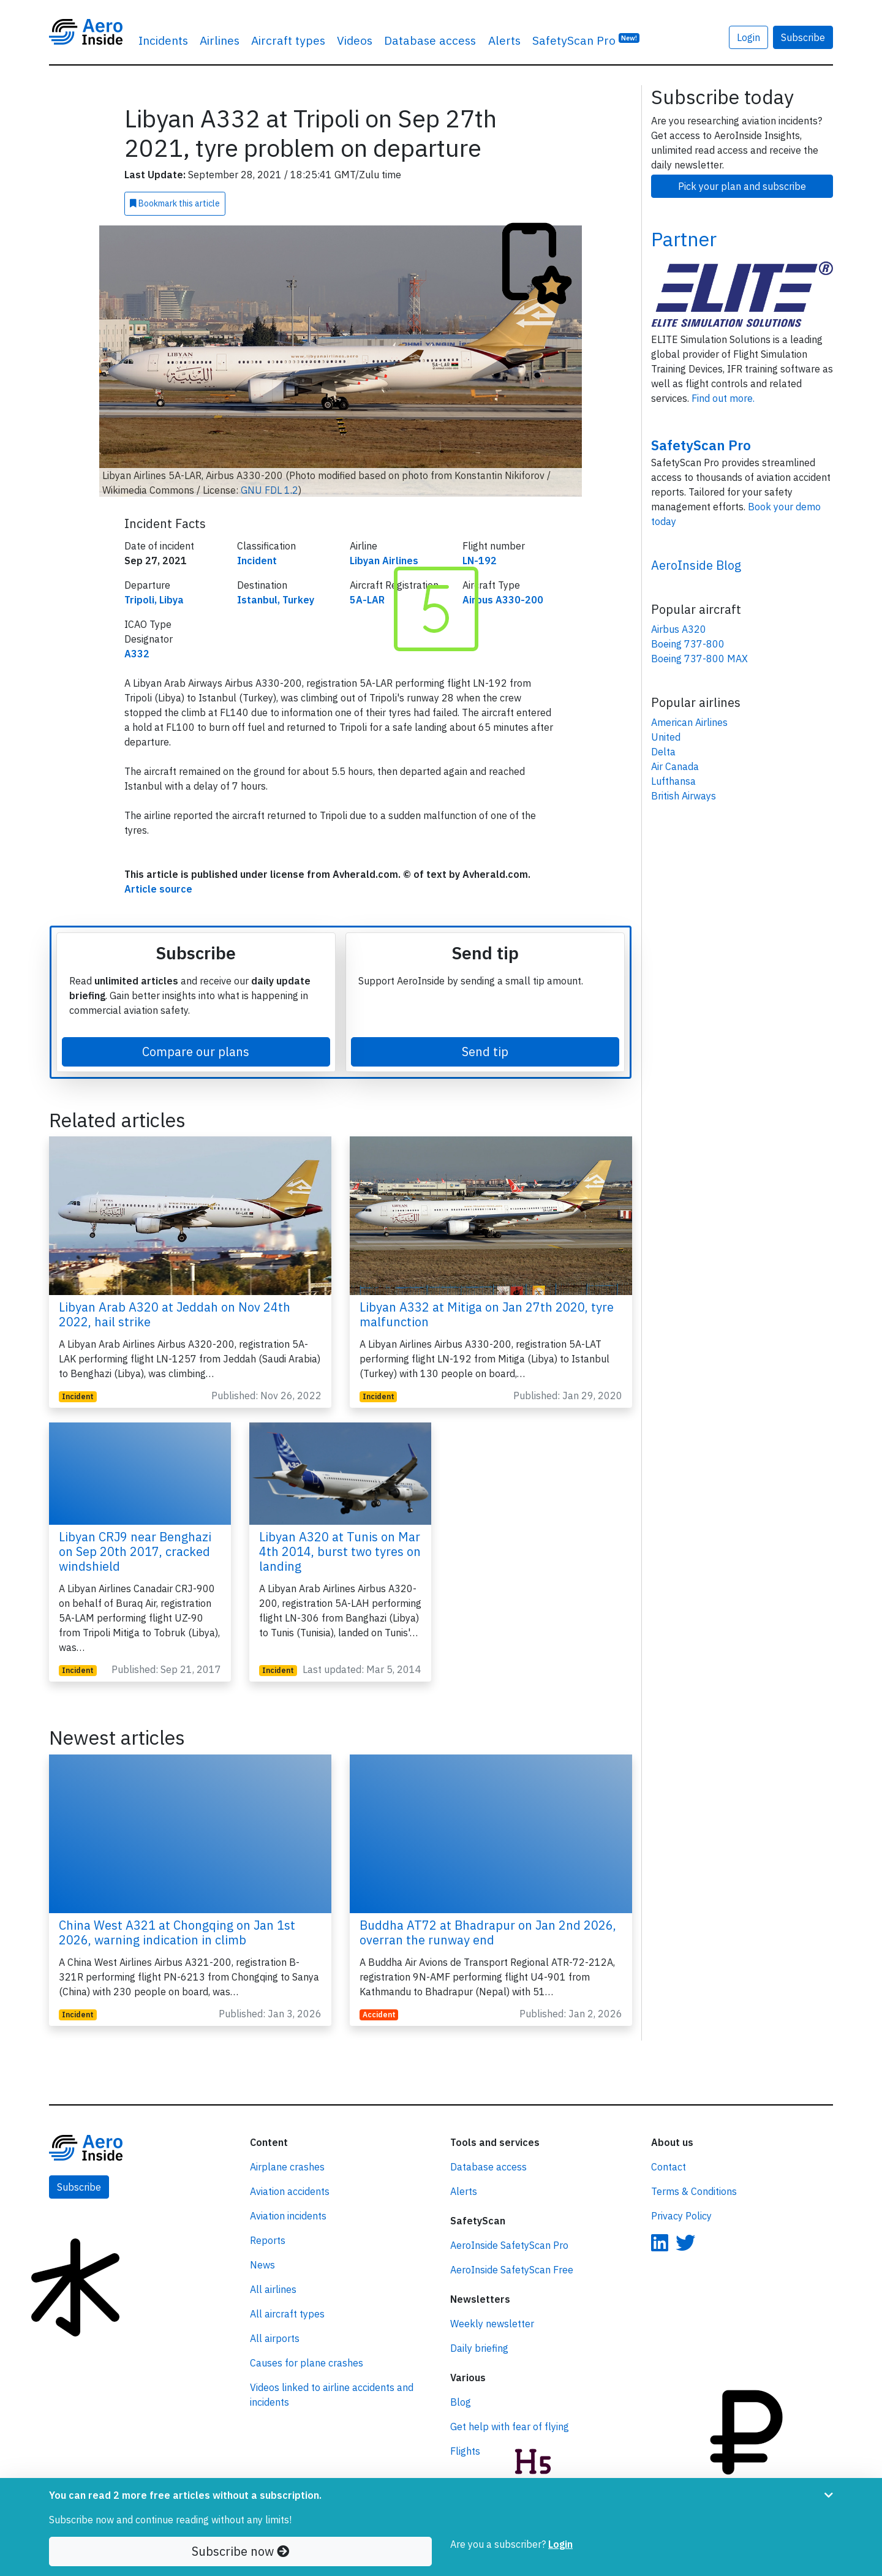  I want to click on mark device as favorite, so click(529, 262).